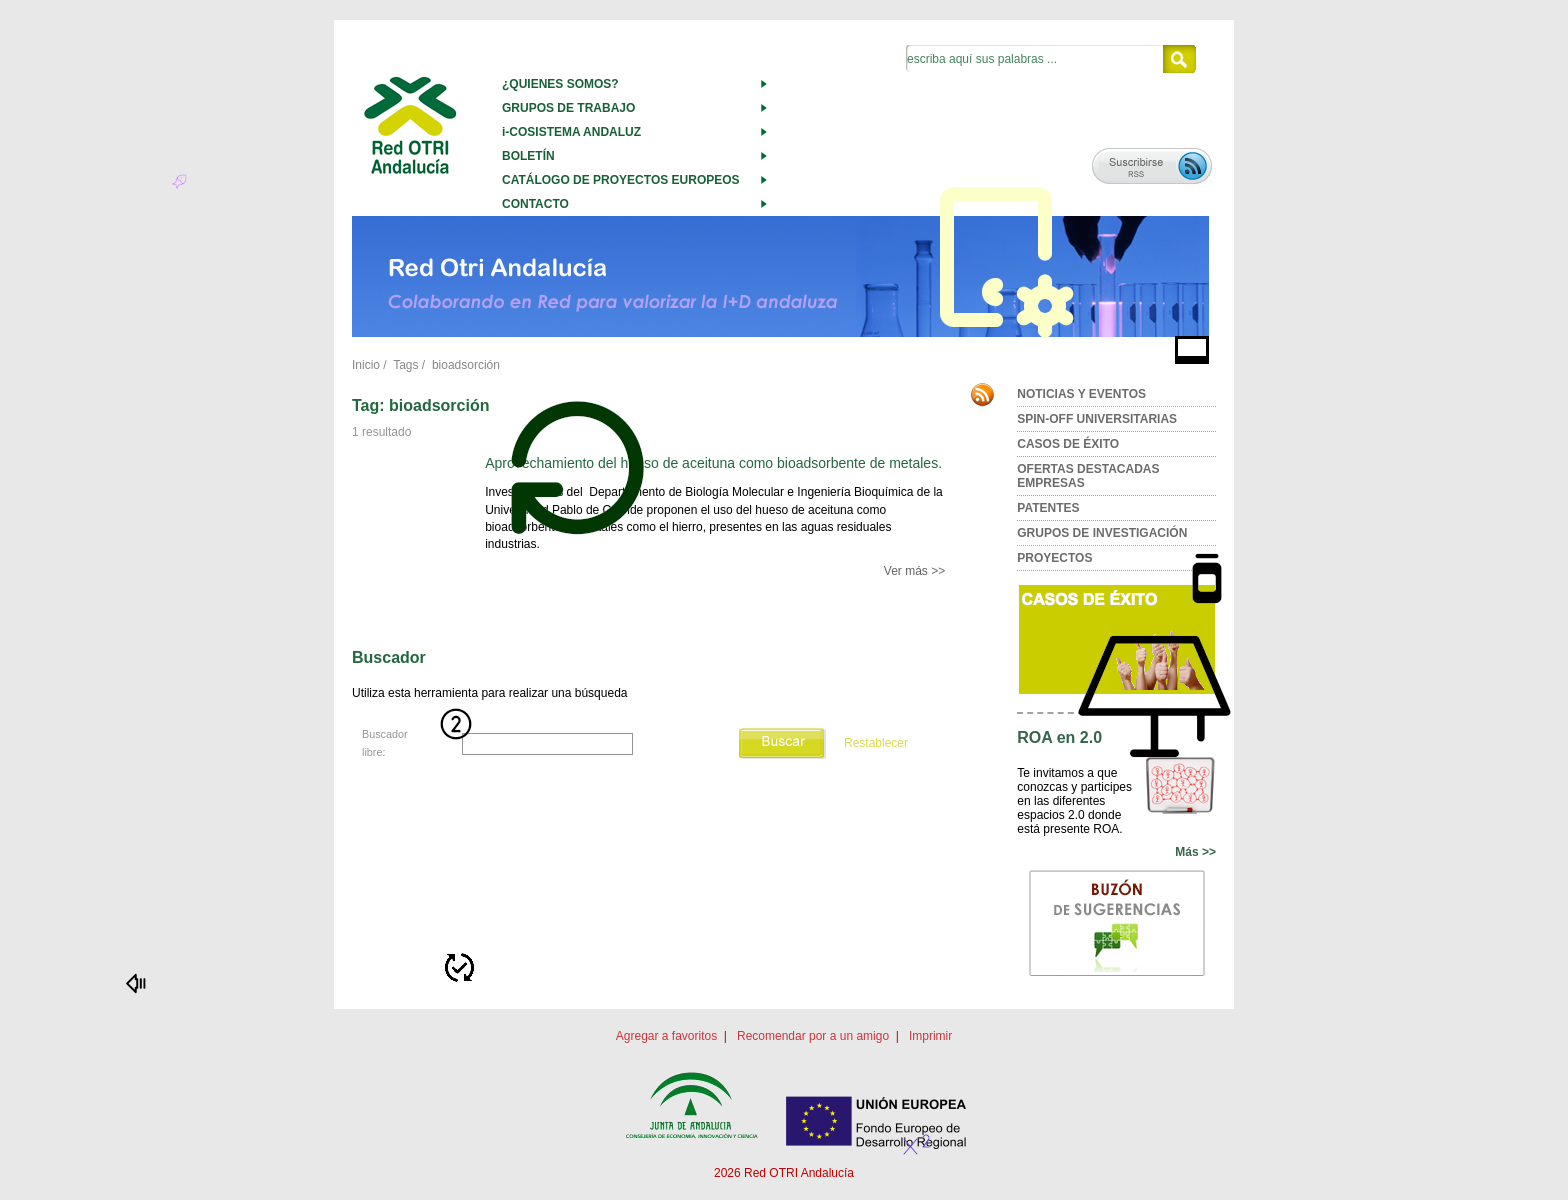 The height and width of the screenshot is (1200, 1568). Describe the element at coordinates (915, 1145) in the screenshot. I see `apply superscript formatting to selected text` at that location.